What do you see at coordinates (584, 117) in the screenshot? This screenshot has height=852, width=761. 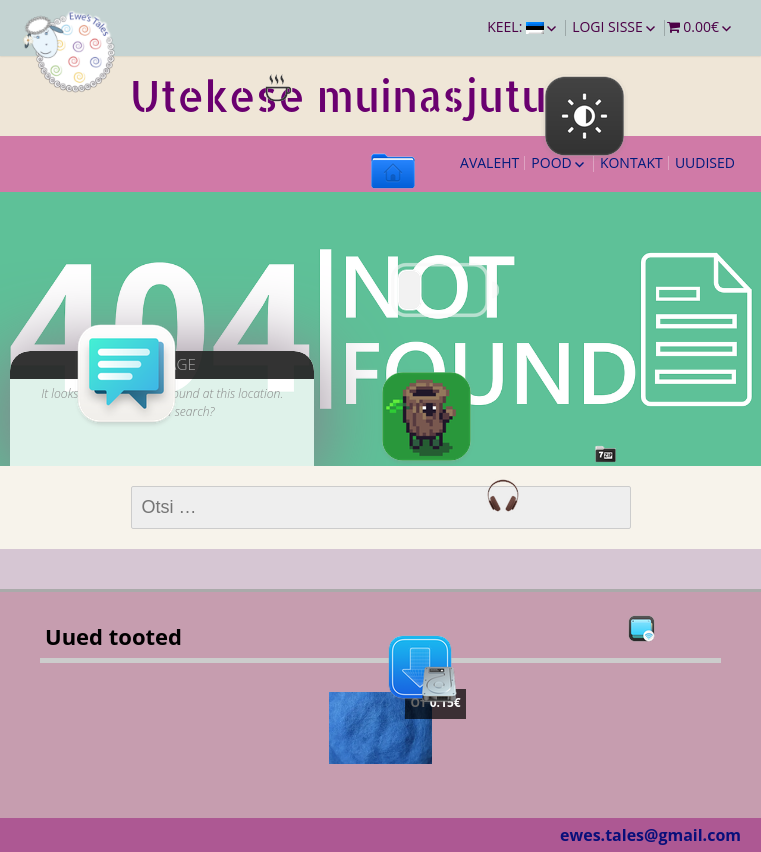 I see `toggle night light or night shift mode` at bounding box center [584, 117].